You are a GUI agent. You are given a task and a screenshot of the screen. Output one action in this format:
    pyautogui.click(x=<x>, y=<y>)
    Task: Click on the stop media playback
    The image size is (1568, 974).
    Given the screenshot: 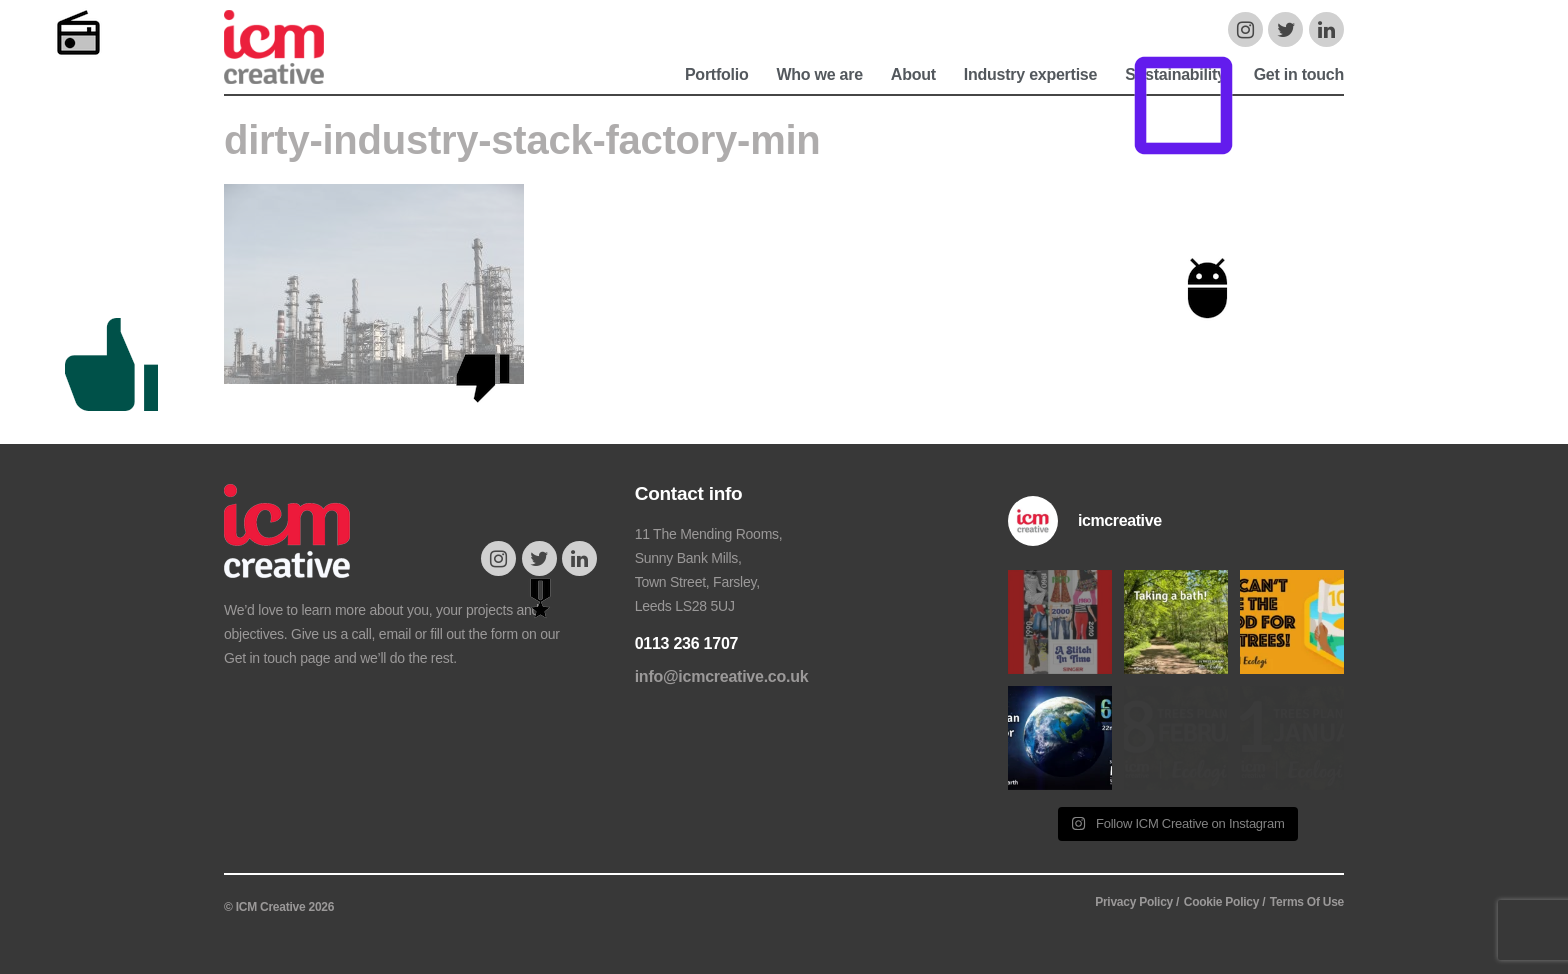 What is the action you would take?
    pyautogui.click(x=1183, y=105)
    